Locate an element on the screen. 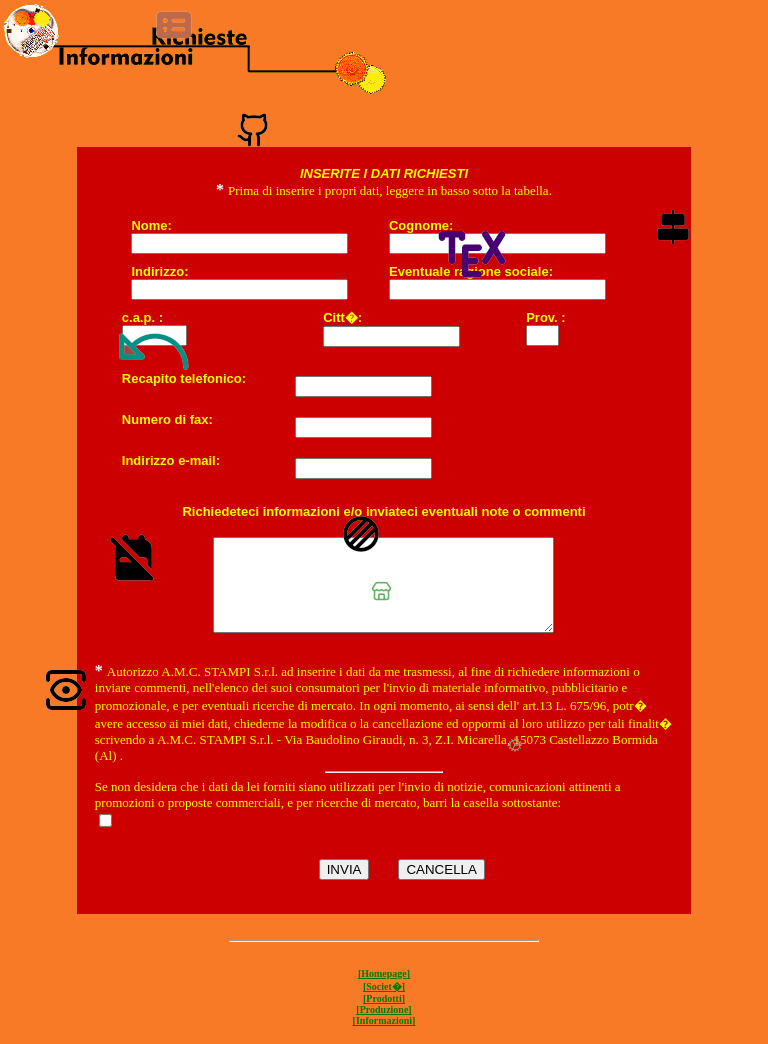 The height and width of the screenshot is (1044, 768). view or preview content is located at coordinates (66, 690).